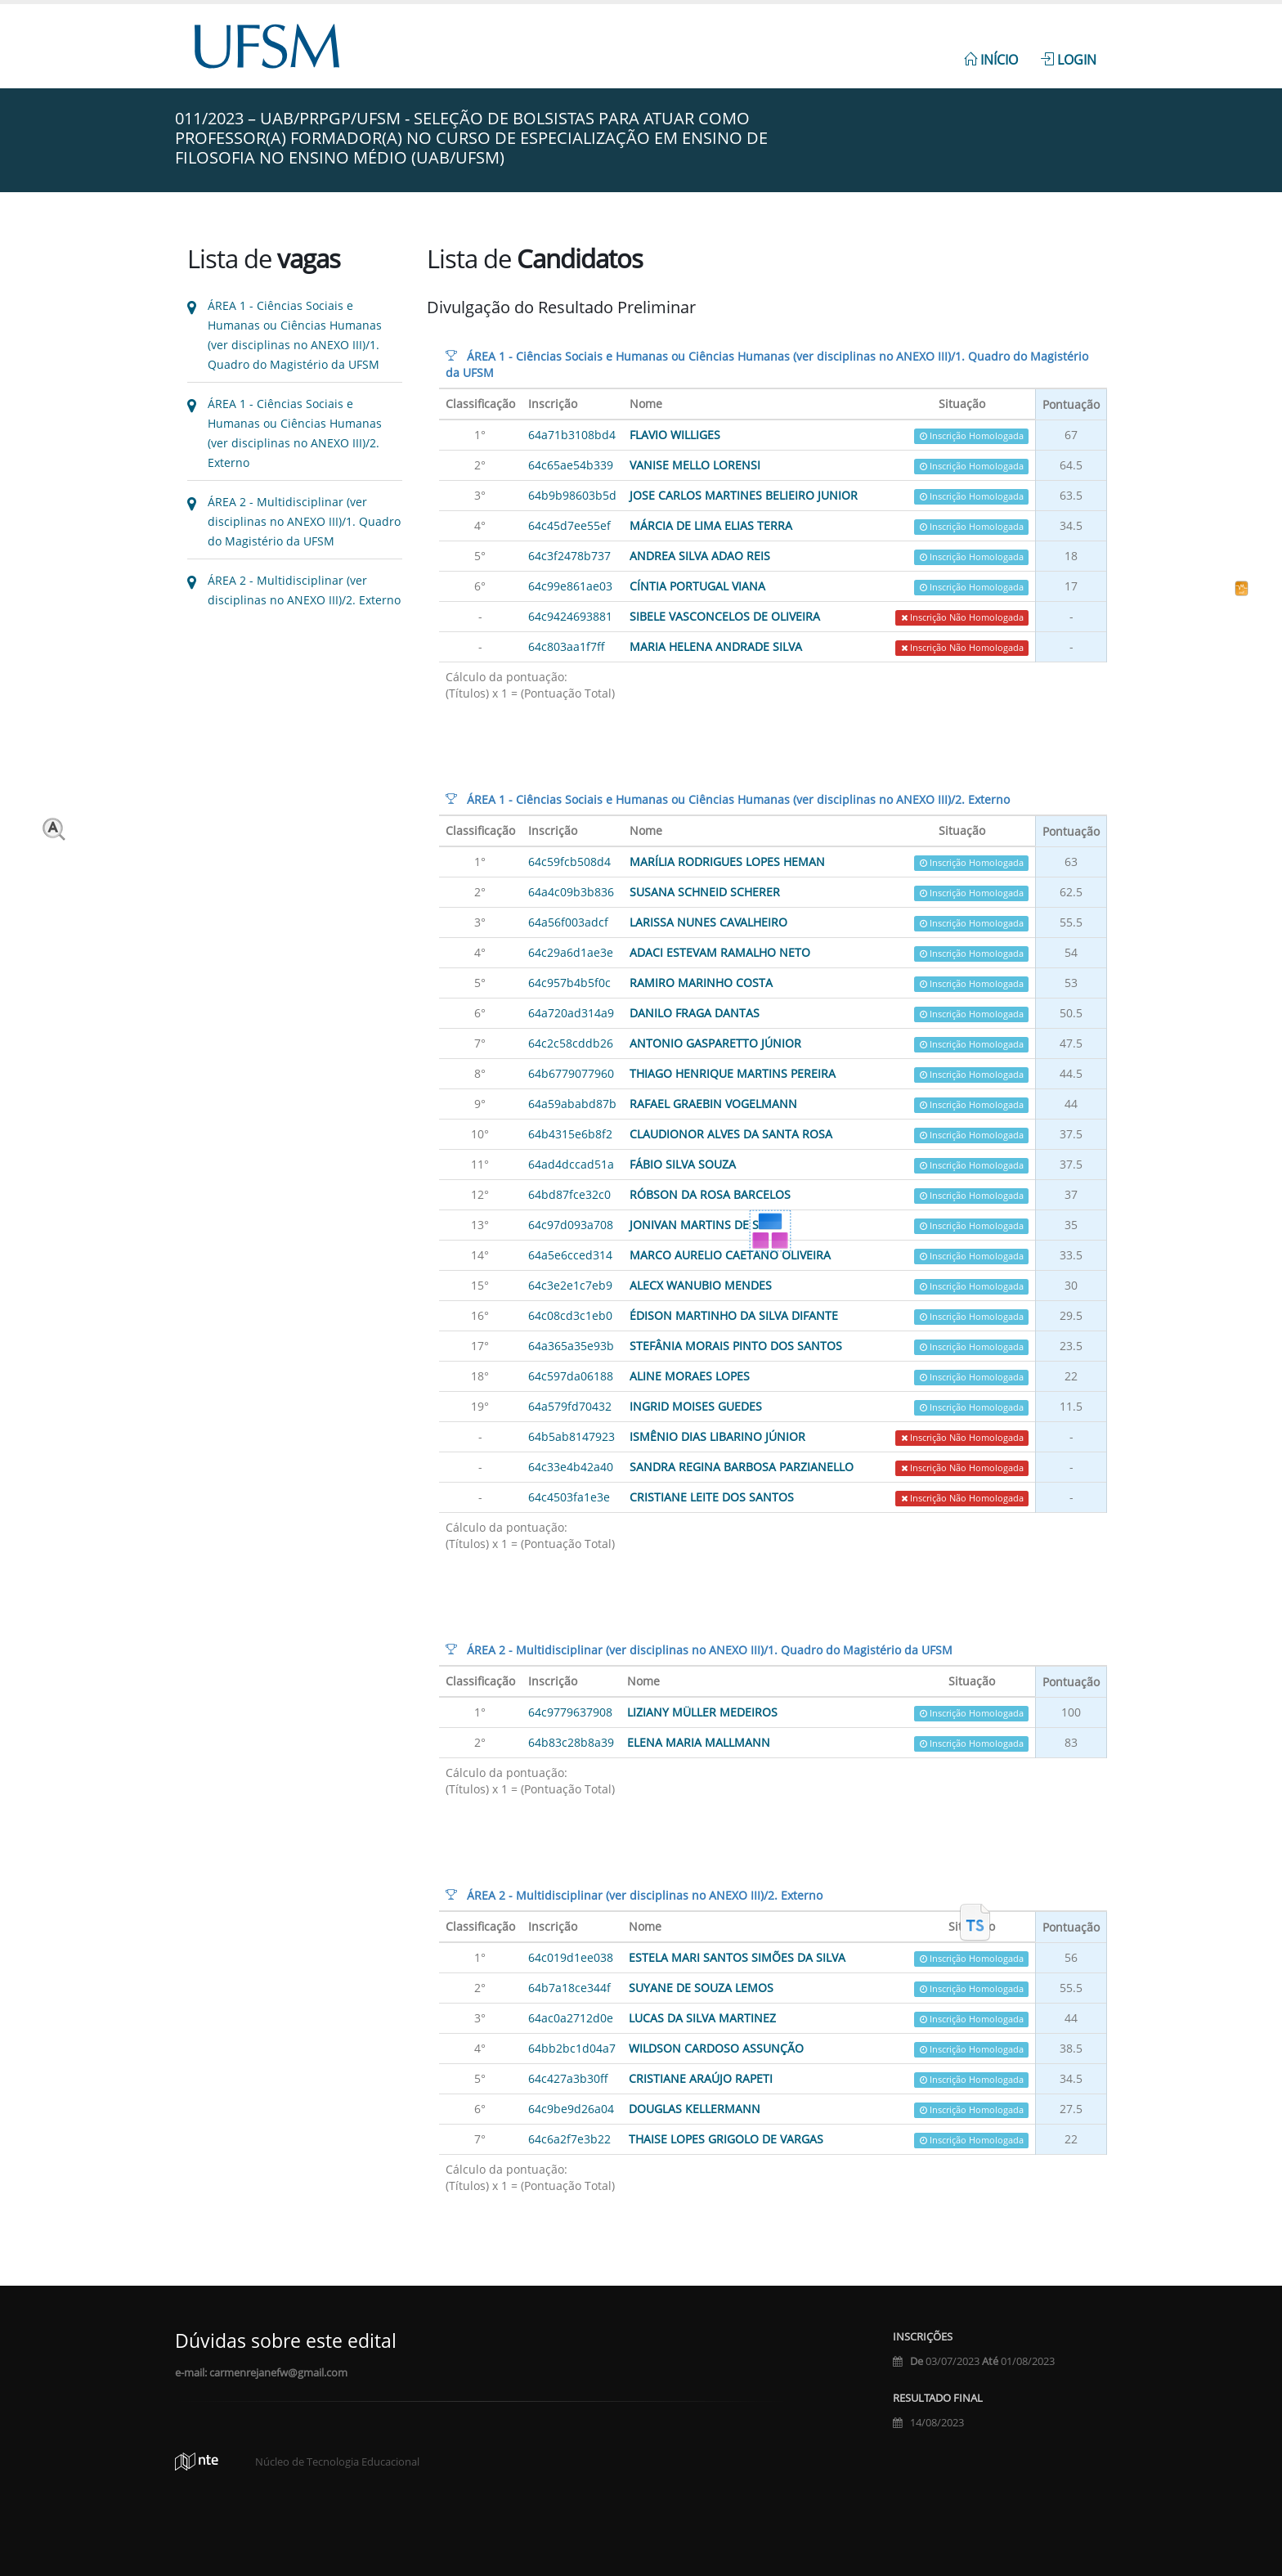 The height and width of the screenshot is (2576, 1282). Describe the element at coordinates (1241, 588) in the screenshot. I see `a VirtualBox OVF virtual machine file` at that location.